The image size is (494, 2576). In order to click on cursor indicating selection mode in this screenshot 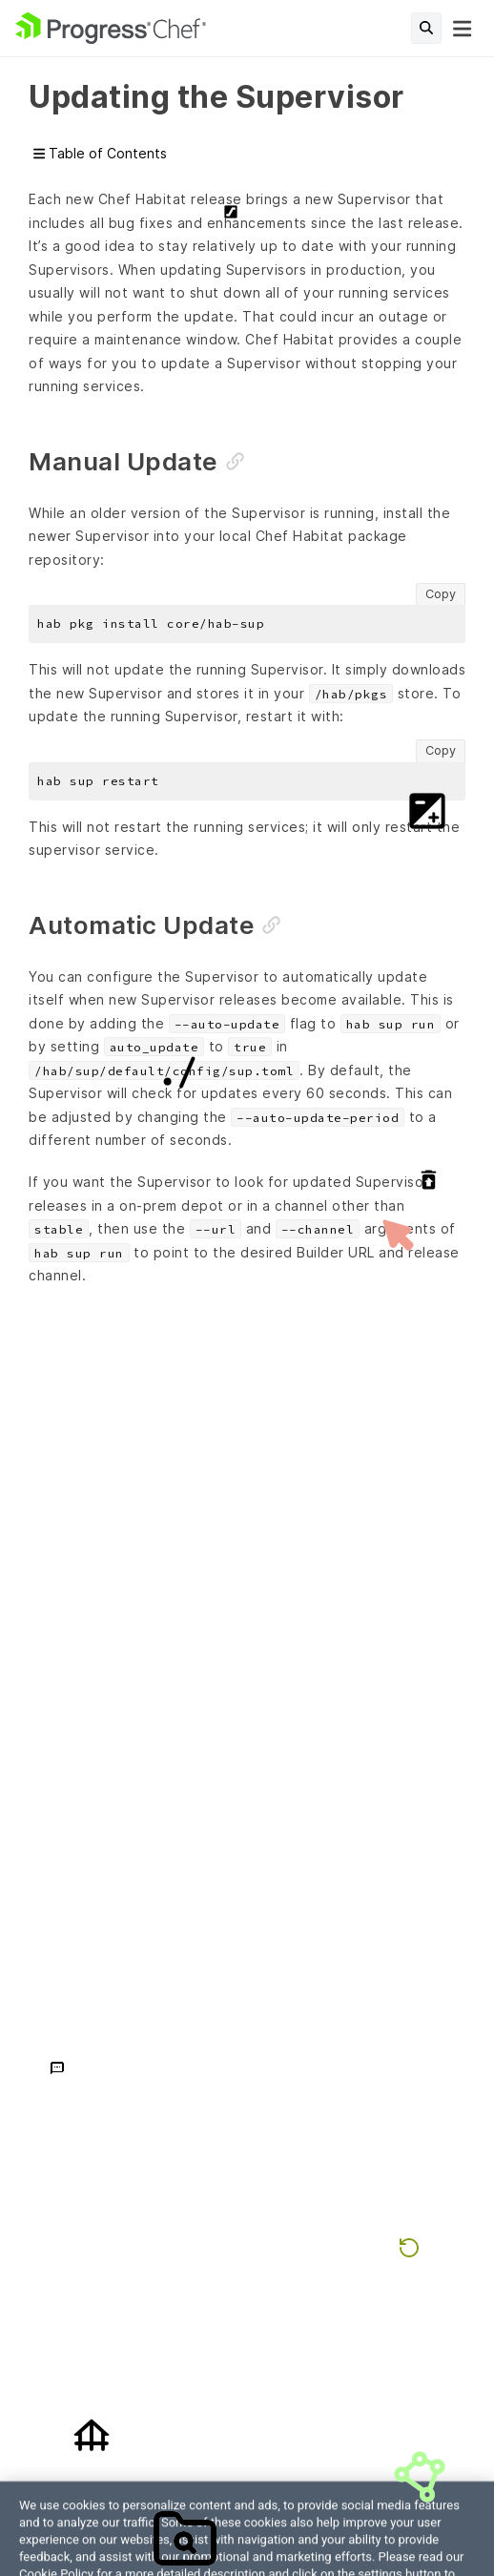, I will do `click(398, 1235)`.